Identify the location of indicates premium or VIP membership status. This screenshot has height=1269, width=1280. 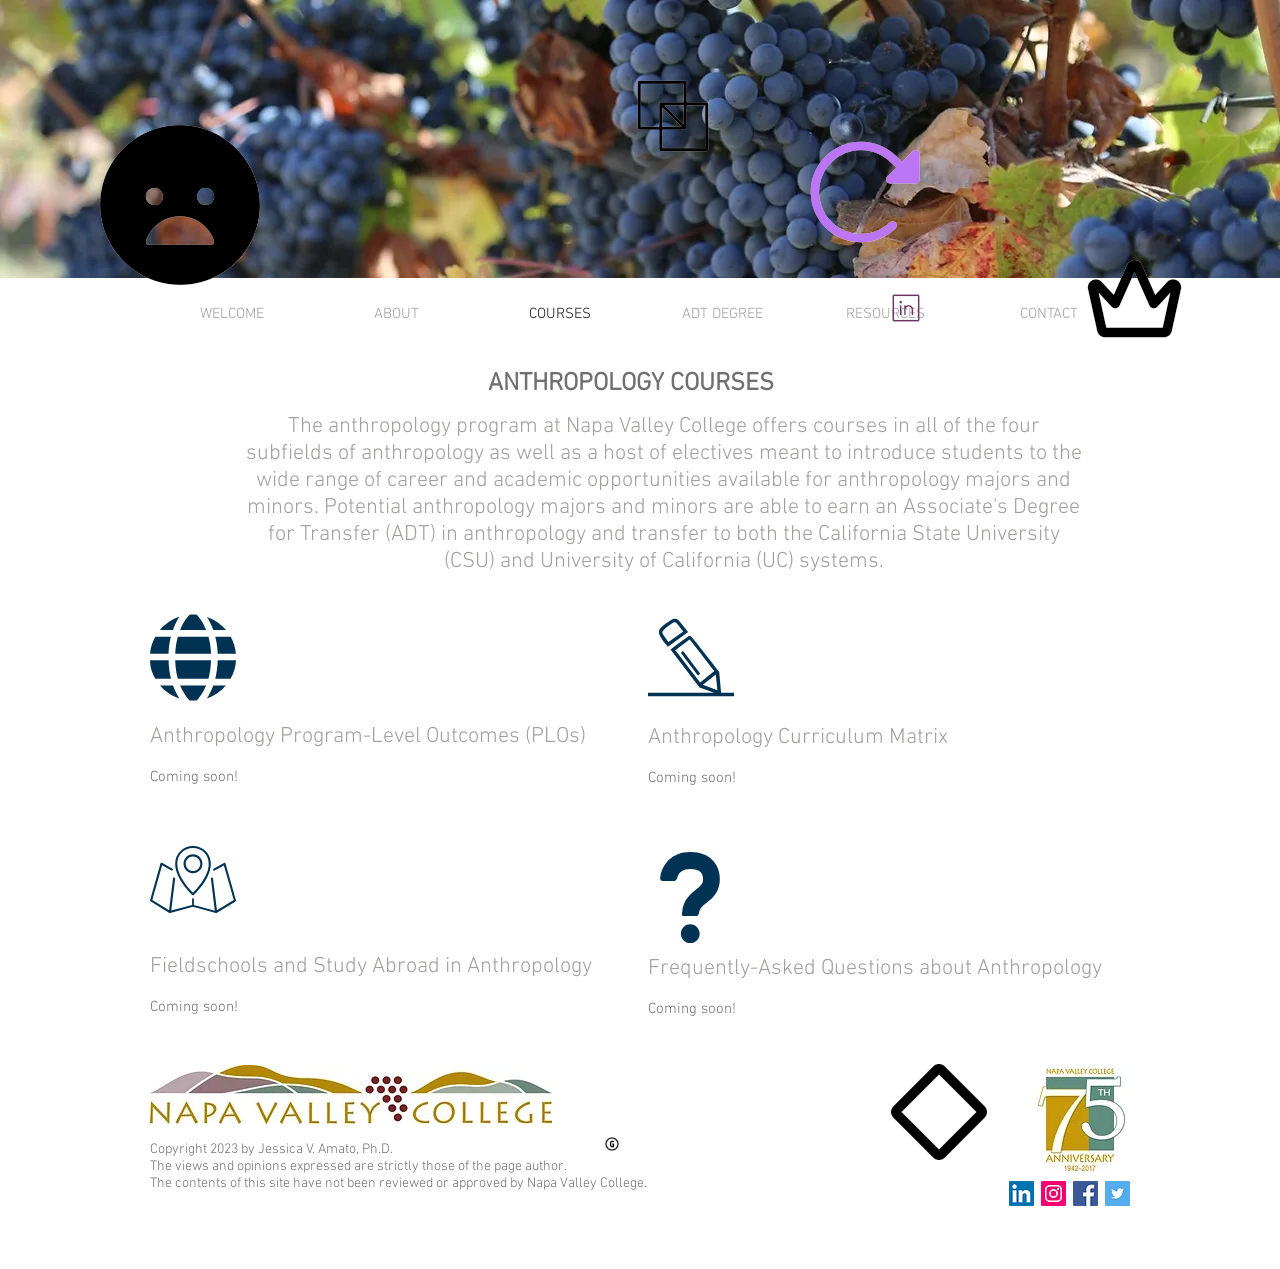
(1134, 303).